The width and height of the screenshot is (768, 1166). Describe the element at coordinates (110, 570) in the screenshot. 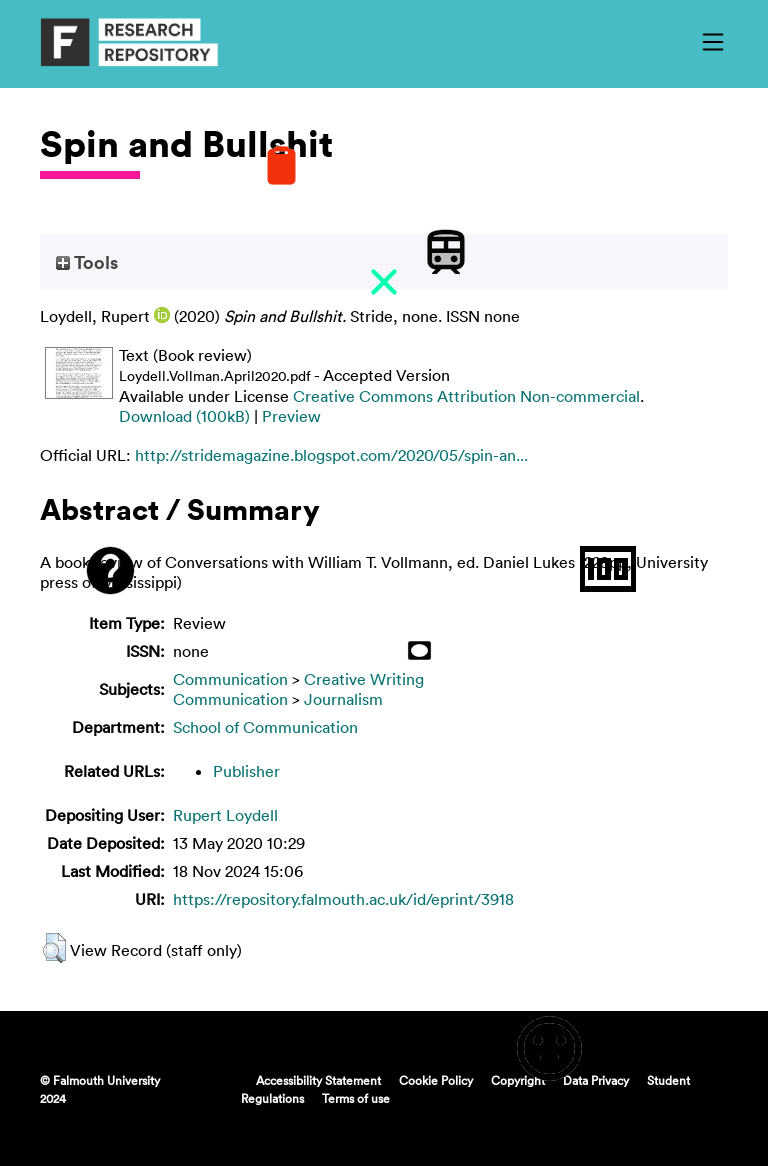

I see `access help or support information` at that location.